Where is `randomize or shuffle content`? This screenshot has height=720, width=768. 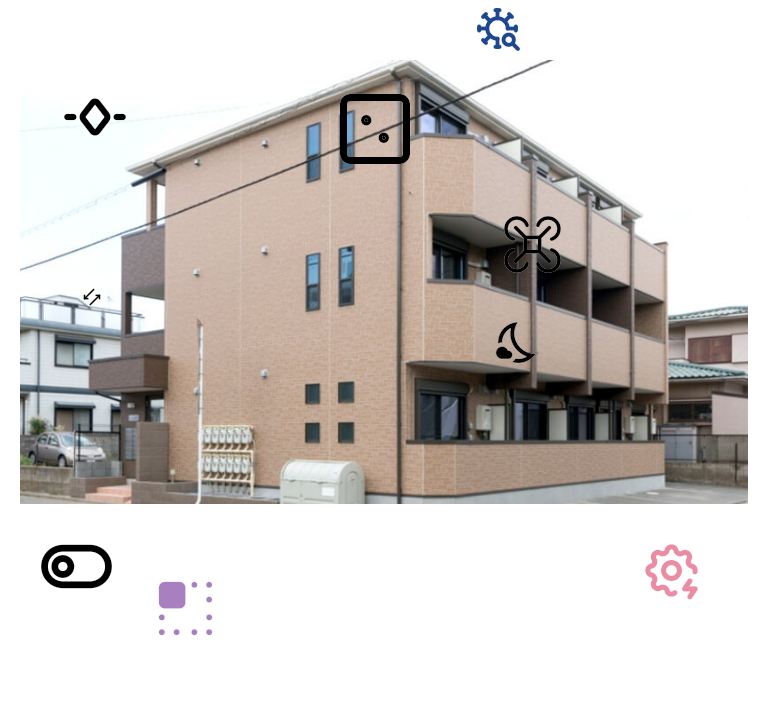 randomize or shuffle content is located at coordinates (375, 129).